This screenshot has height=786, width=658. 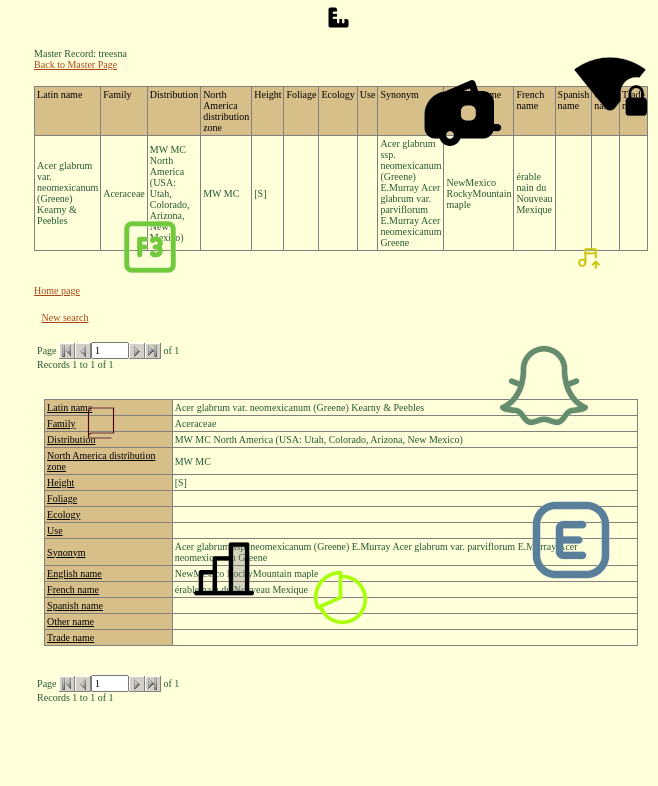 I want to click on open Snapchat app, so click(x=544, y=387).